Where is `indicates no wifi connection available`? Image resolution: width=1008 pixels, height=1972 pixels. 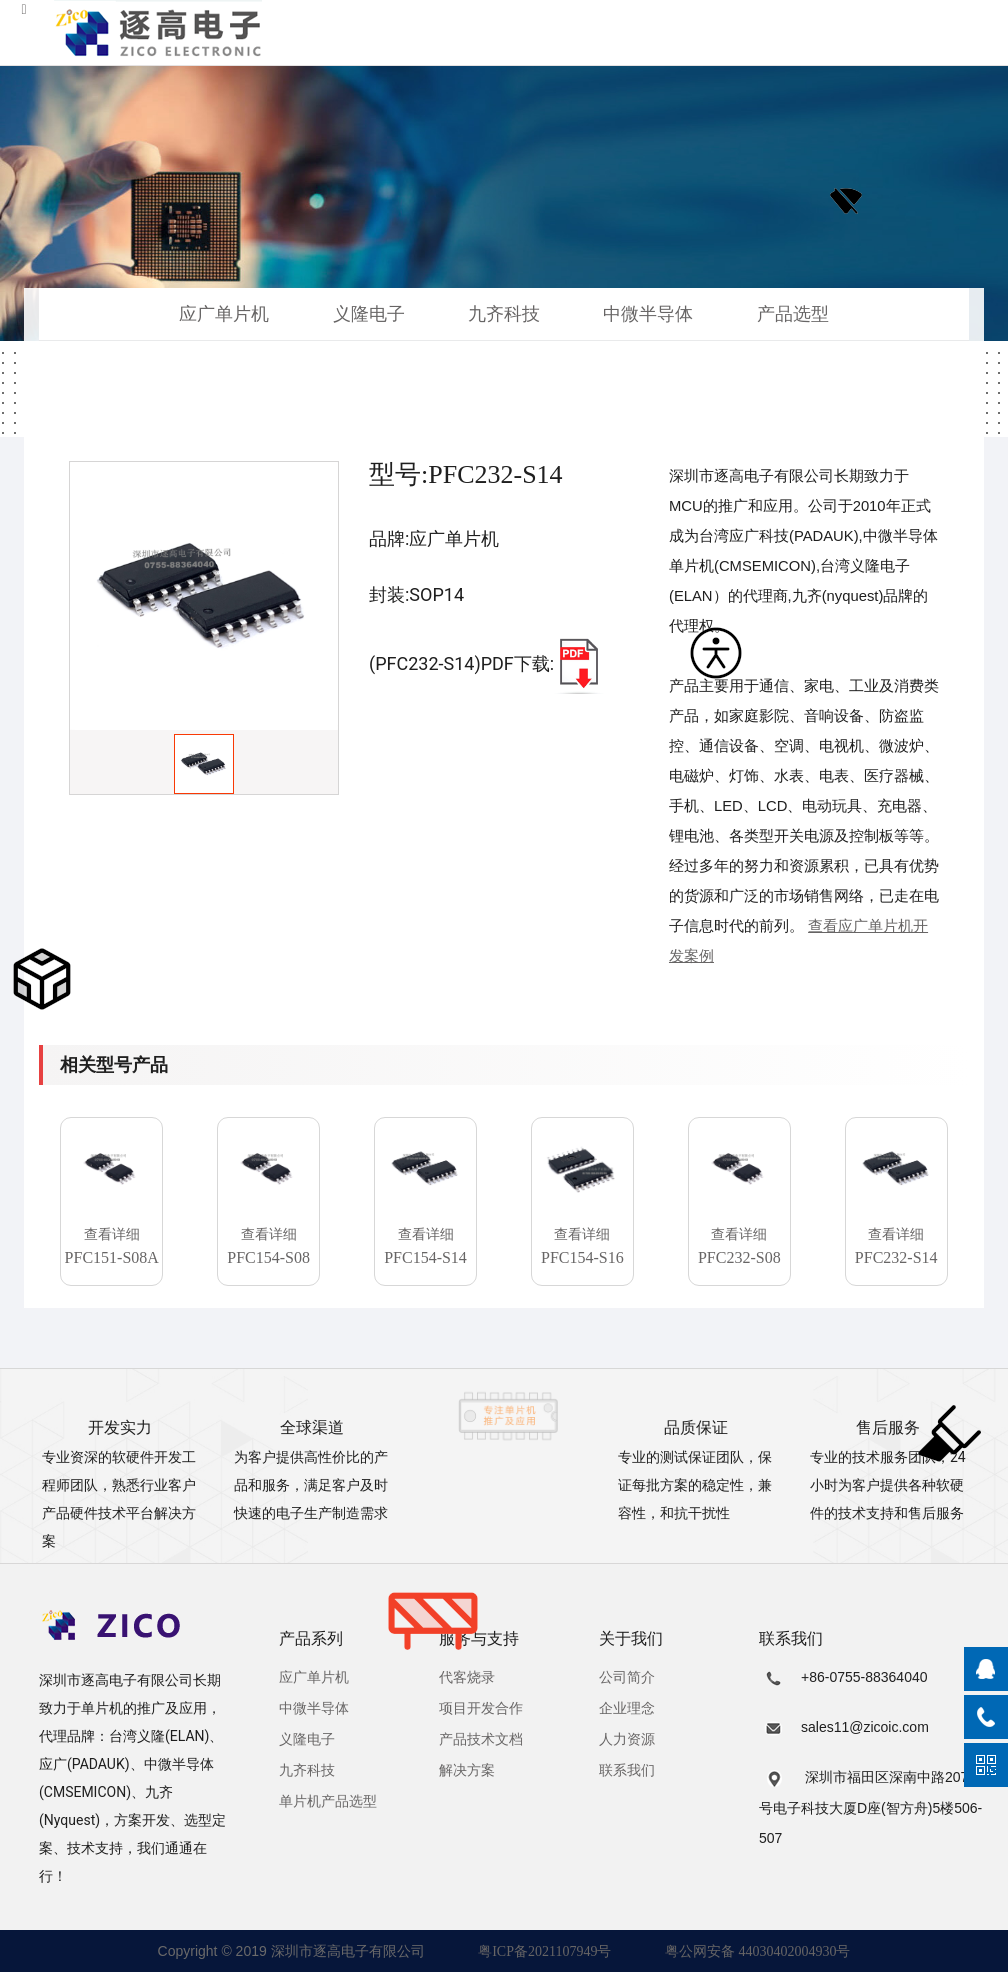
indicates no wifi connection available is located at coordinates (846, 201).